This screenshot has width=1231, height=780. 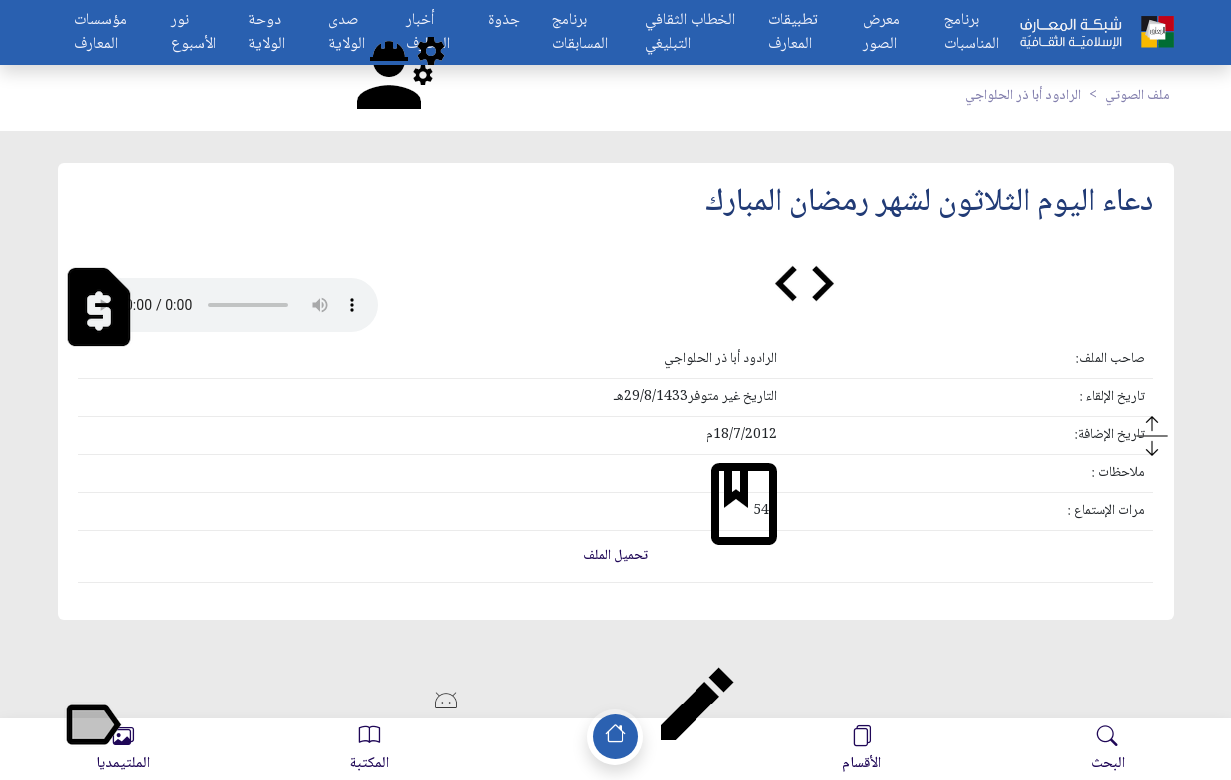 What do you see at coordinates (744, 504) in the screenshot?
I see `access your classes or courses` at bounding box center [744, 504].